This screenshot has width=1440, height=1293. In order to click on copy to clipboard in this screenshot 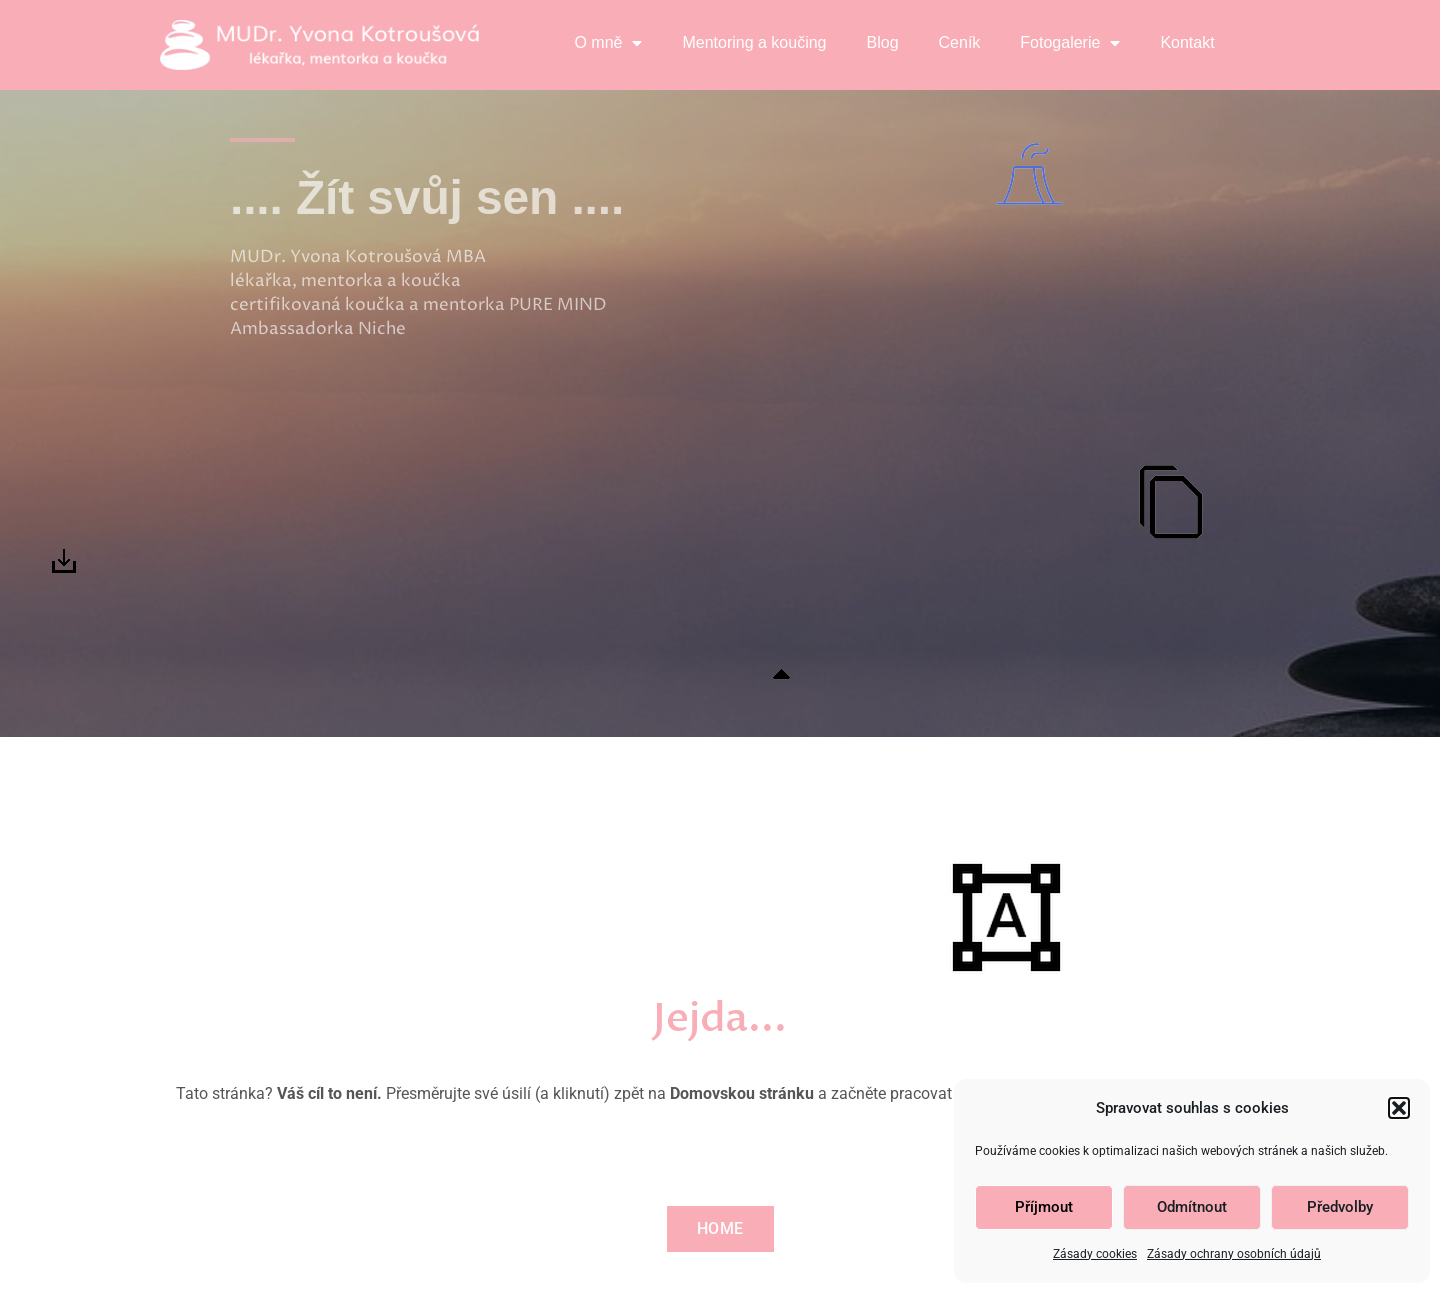, I will do `click(1171, 502)`.